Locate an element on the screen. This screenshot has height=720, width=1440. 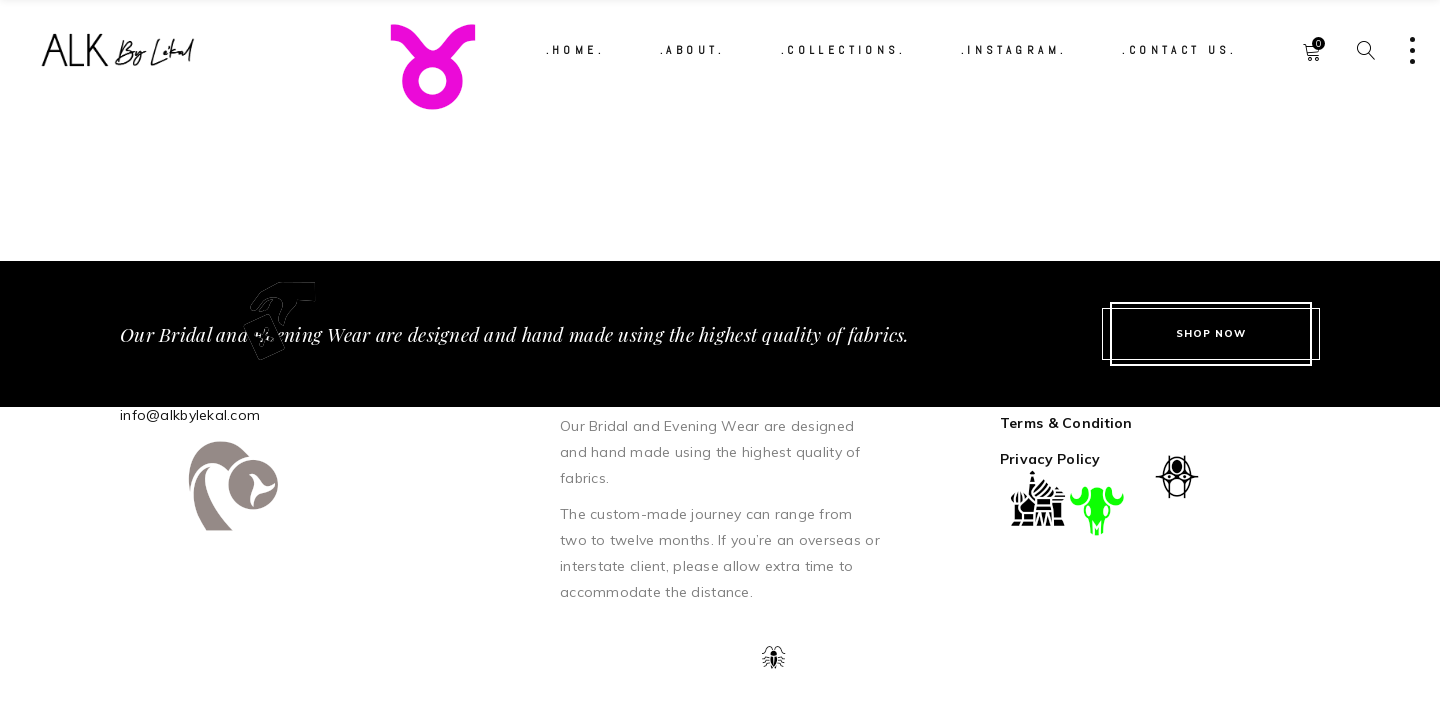
a monster or creature ability indicator is located at coordinates (233, 485).